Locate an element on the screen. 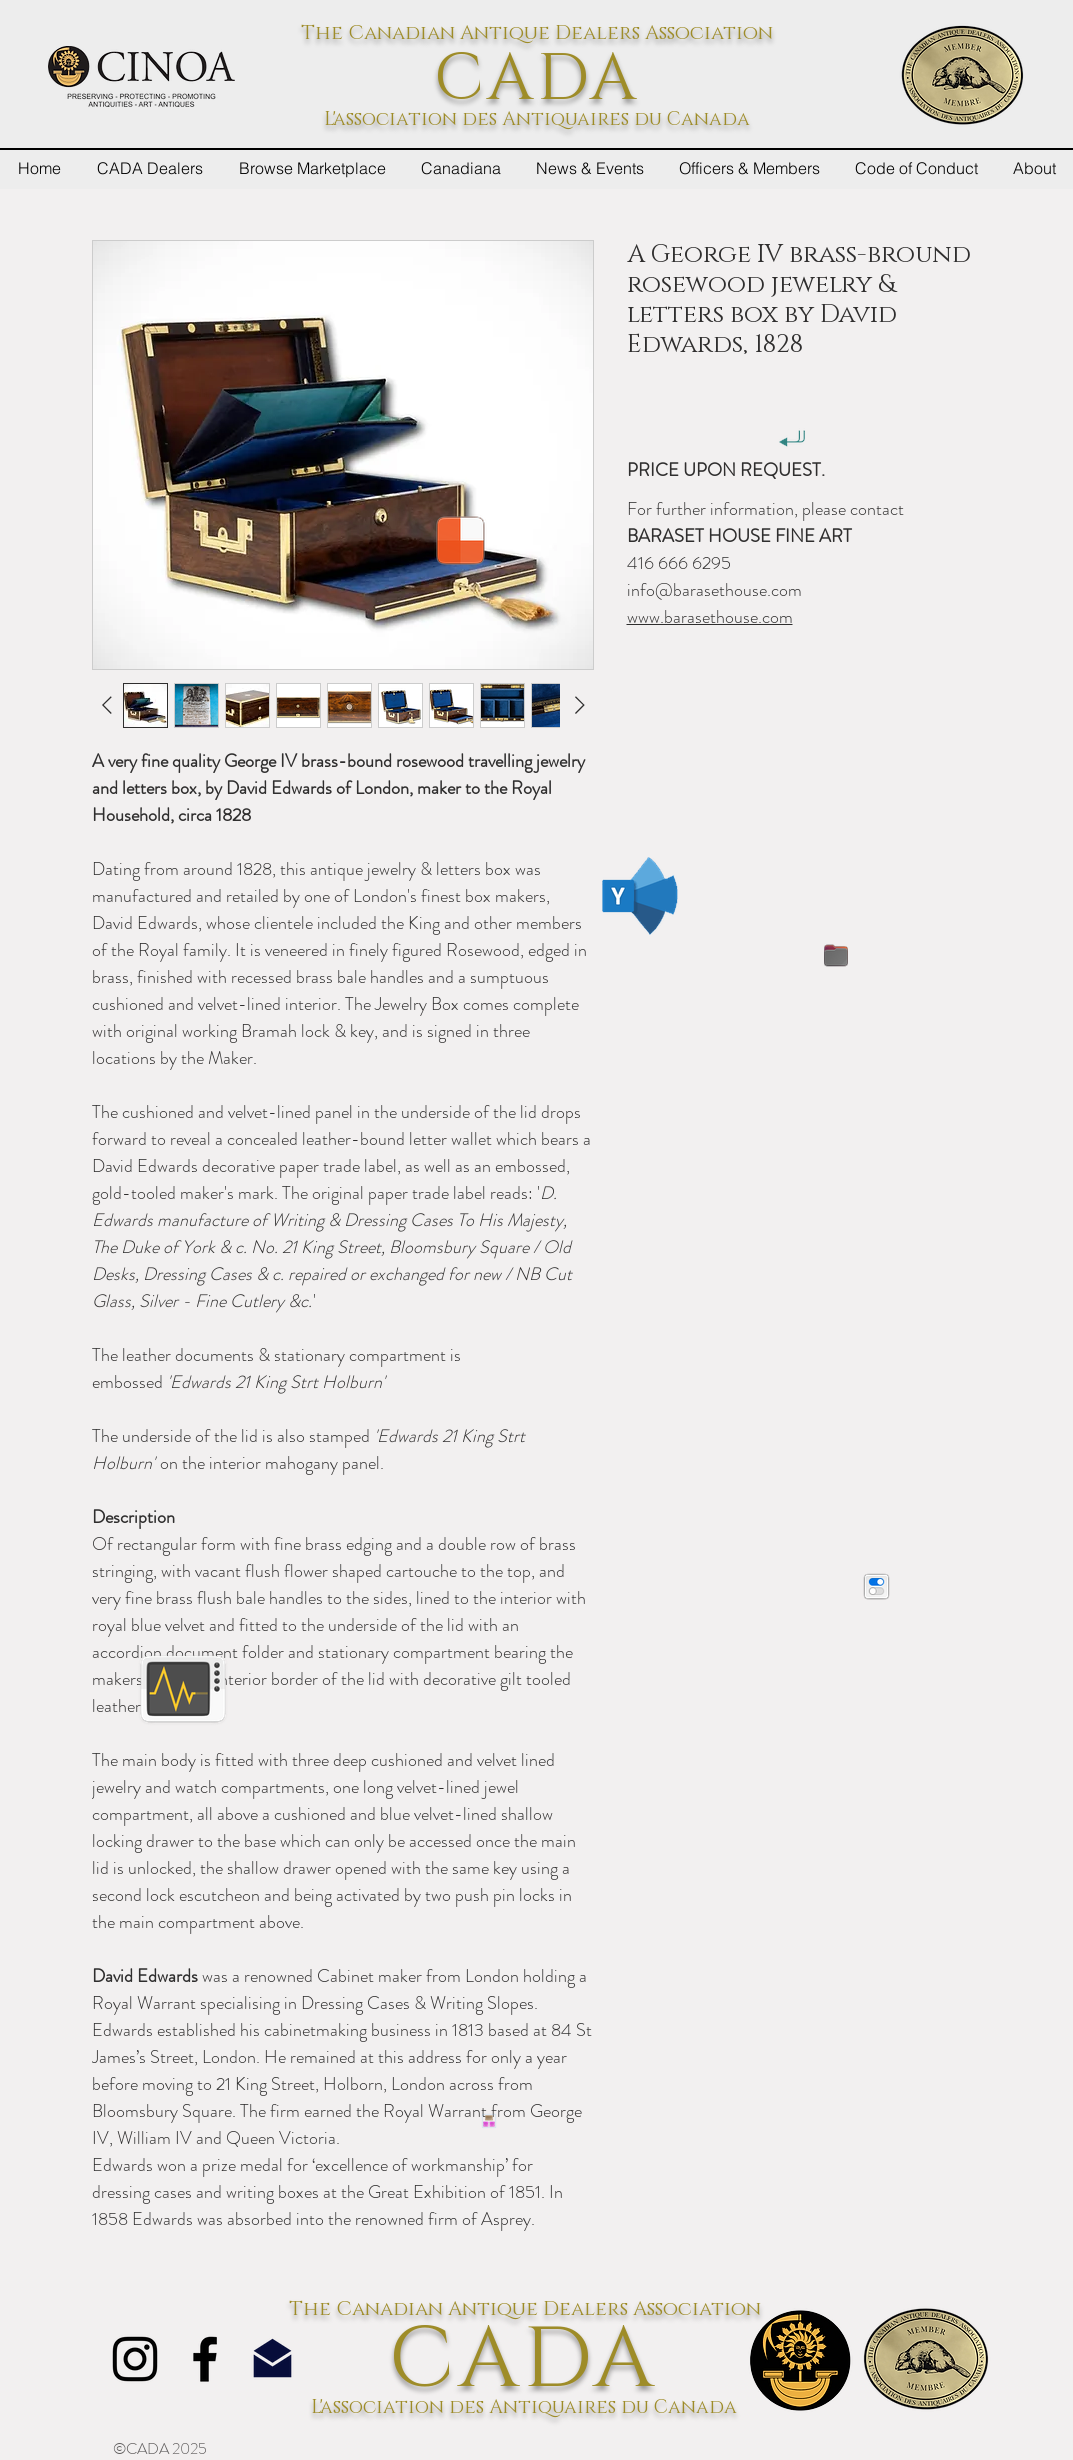 The height and width of the screenshot is (2460, 1073). open system monitor to view CPU, memory, and process activity is located at coordinates (183, 1689).